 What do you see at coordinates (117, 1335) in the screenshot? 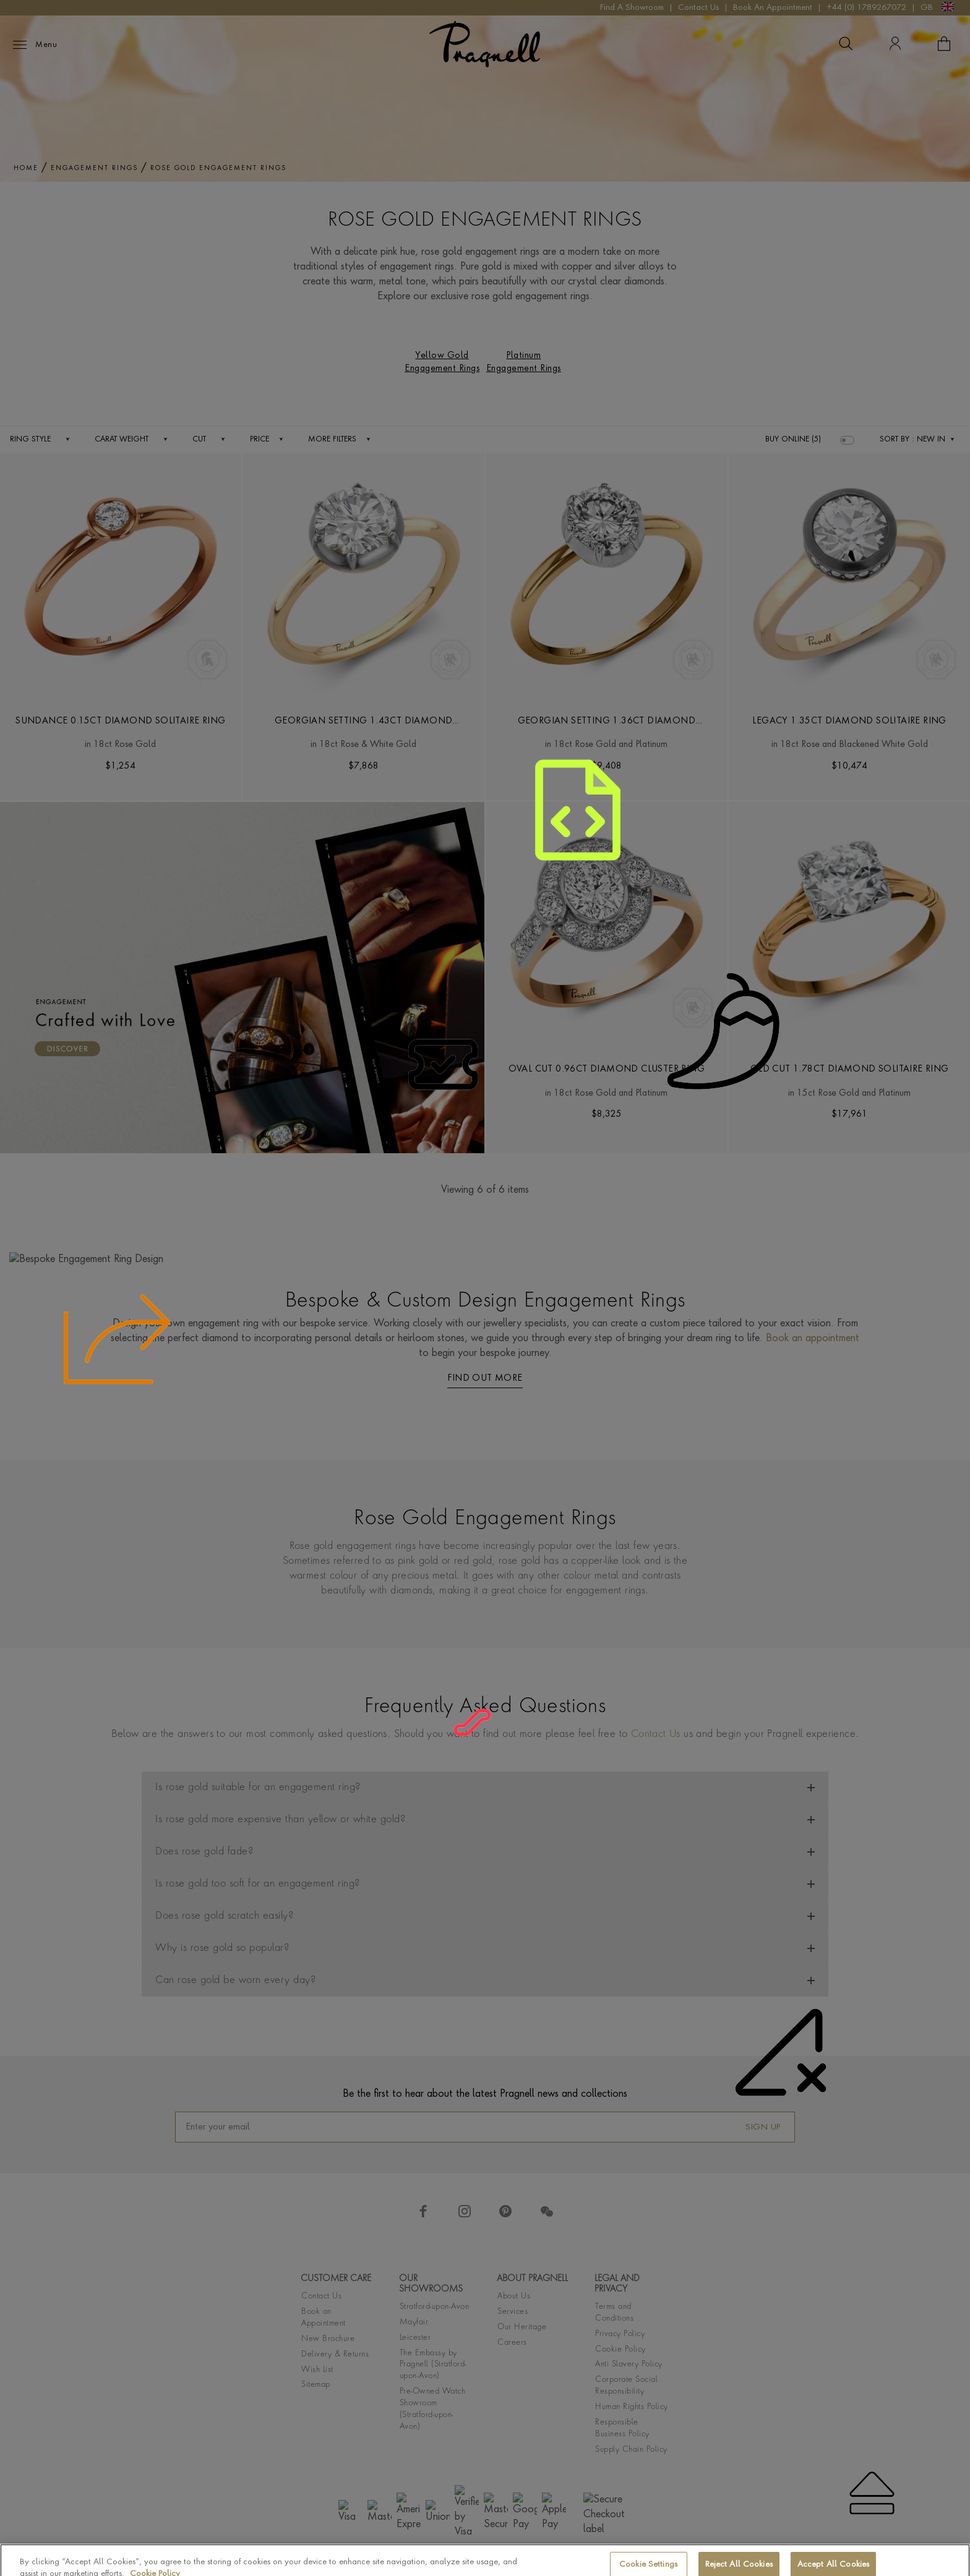
I see `share content with others` at bounding box center [117, 1335].